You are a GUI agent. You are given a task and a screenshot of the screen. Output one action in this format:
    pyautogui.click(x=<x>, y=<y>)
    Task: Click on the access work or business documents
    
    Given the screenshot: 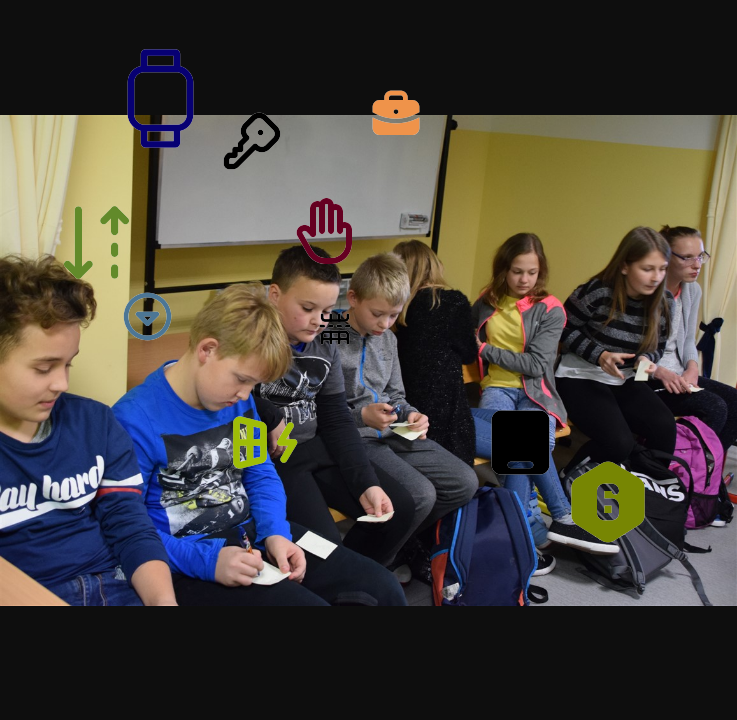 What is the action you would take?
    pyautogui.click(x=396, y=114)
    